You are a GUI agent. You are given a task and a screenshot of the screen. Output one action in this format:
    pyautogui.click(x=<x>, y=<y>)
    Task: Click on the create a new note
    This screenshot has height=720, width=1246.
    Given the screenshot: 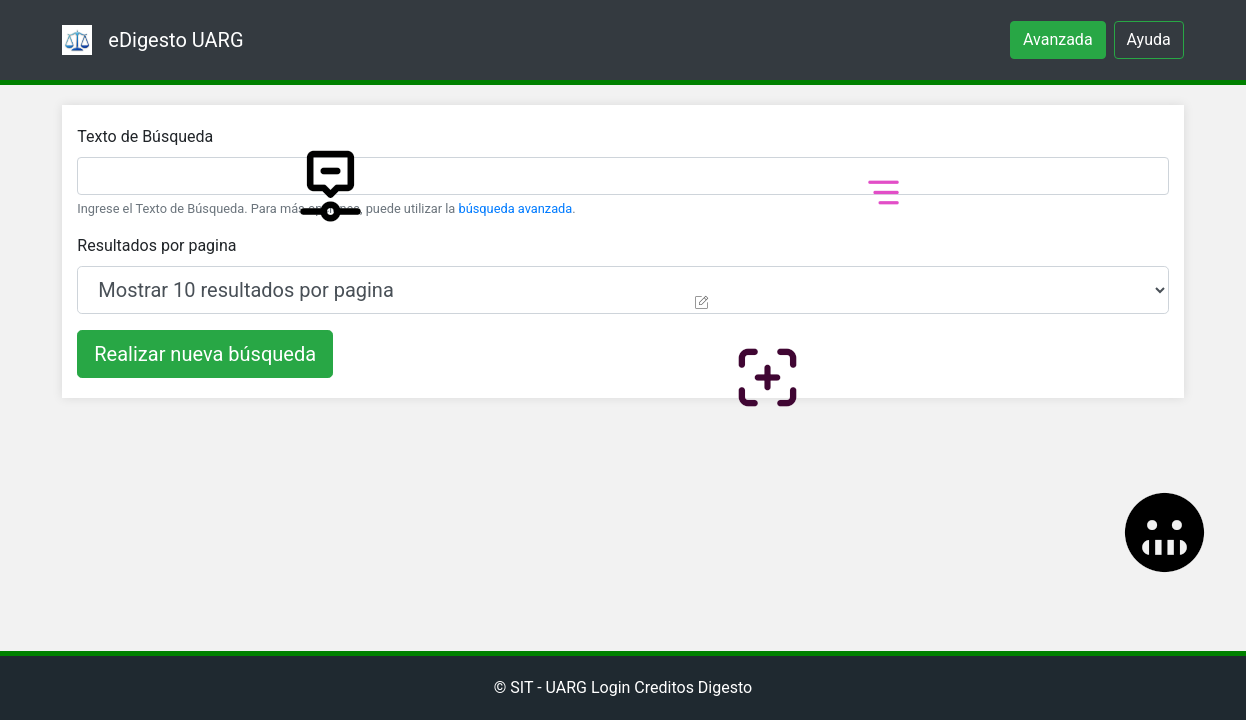 What is the action you would take?
    pyautogui.click(x=701, y=302)
    